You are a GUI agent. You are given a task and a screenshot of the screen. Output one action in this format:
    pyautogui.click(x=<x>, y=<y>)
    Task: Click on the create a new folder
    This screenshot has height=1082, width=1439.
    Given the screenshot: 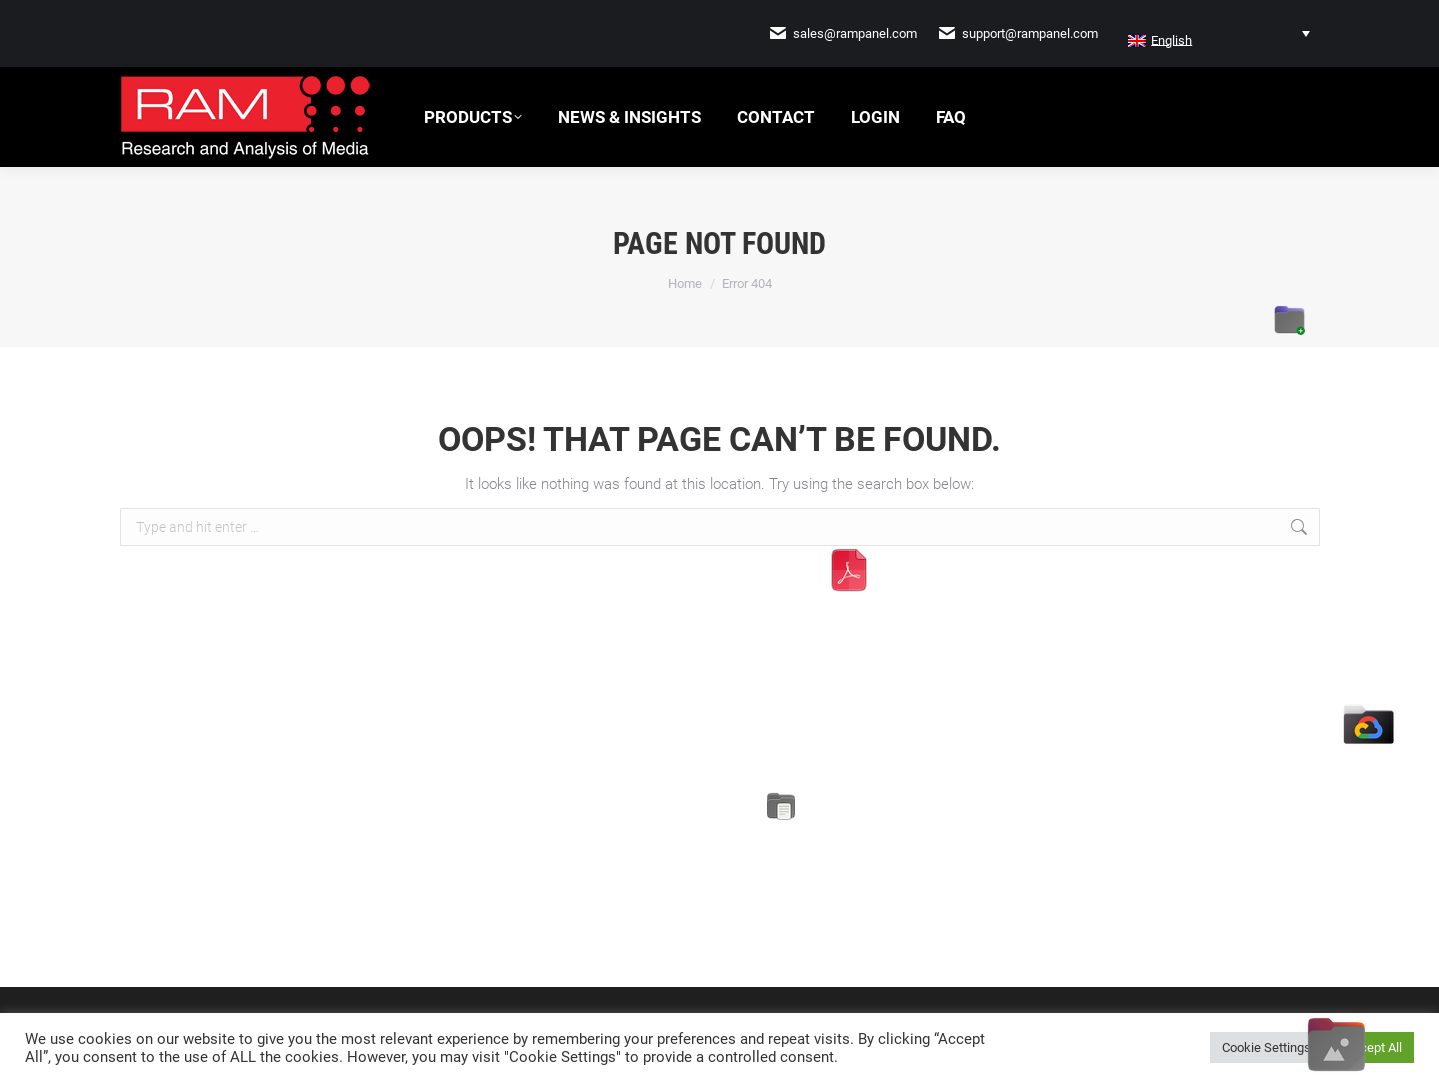 What is the action you would take?
    pyautogui.click(x=1289, y=319)
    